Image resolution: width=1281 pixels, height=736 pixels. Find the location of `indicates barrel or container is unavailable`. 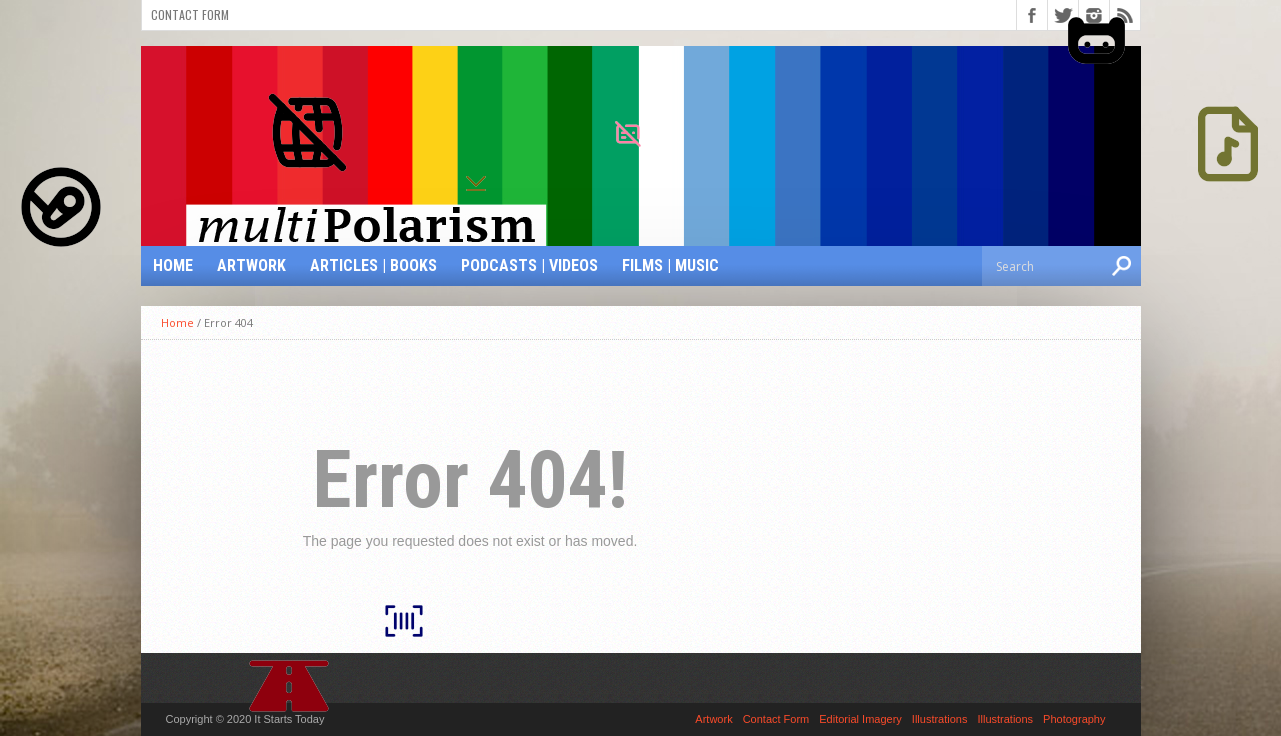

indicates barrel or container is unavailable is located at coordinates (307, 132).